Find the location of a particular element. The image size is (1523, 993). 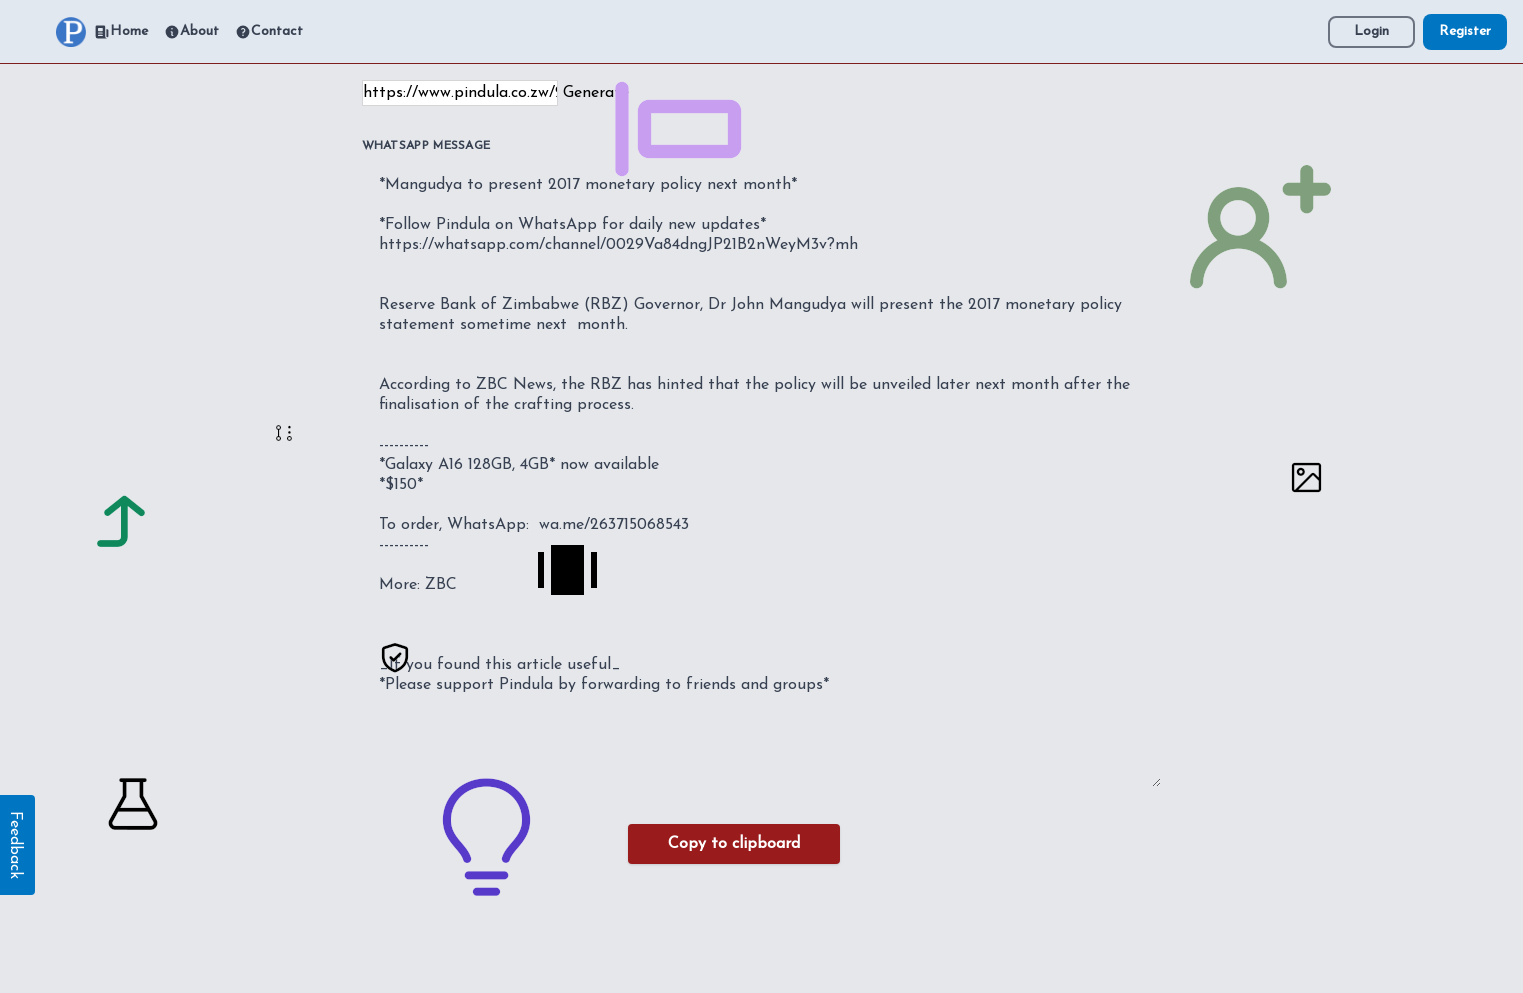

add a new contact or friend is located at coordinates (1260, 235).